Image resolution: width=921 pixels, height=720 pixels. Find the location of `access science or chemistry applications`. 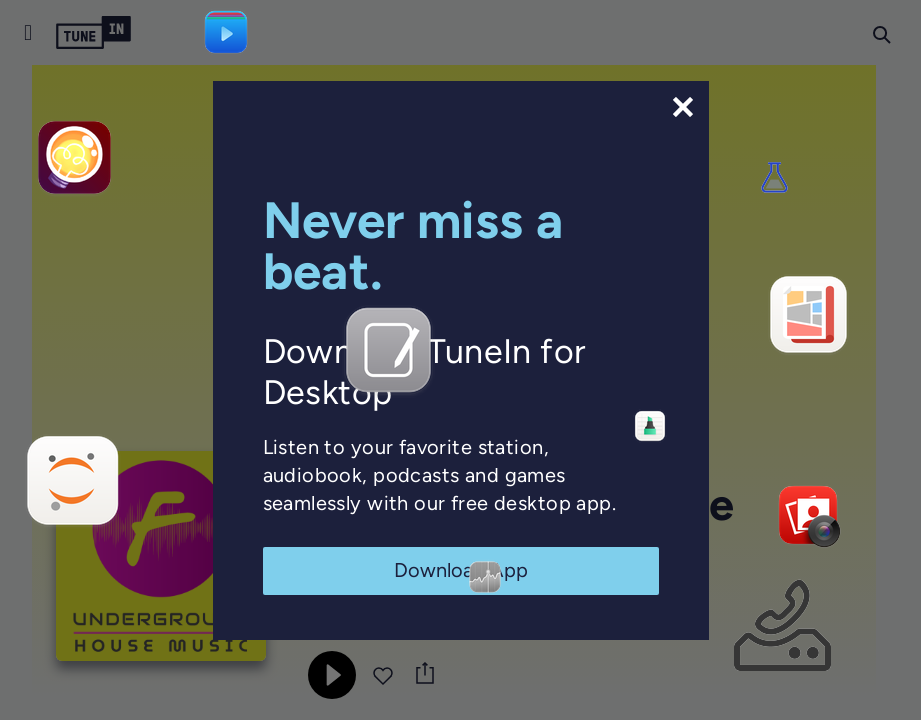

access science or chemistry applications is located at coordinates (774, 177).